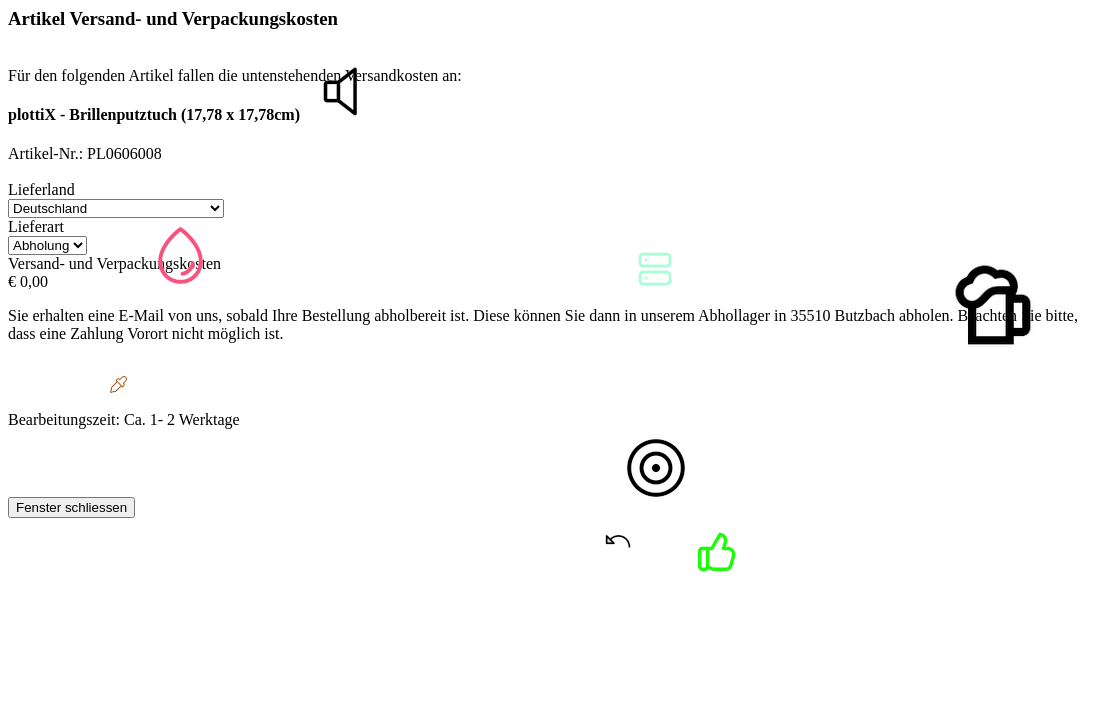 The height and width of the screenshot is (720, 1116). Describe the element at coordinates (656, 468) in the screenshot. I see `set a target or goal` at that location.